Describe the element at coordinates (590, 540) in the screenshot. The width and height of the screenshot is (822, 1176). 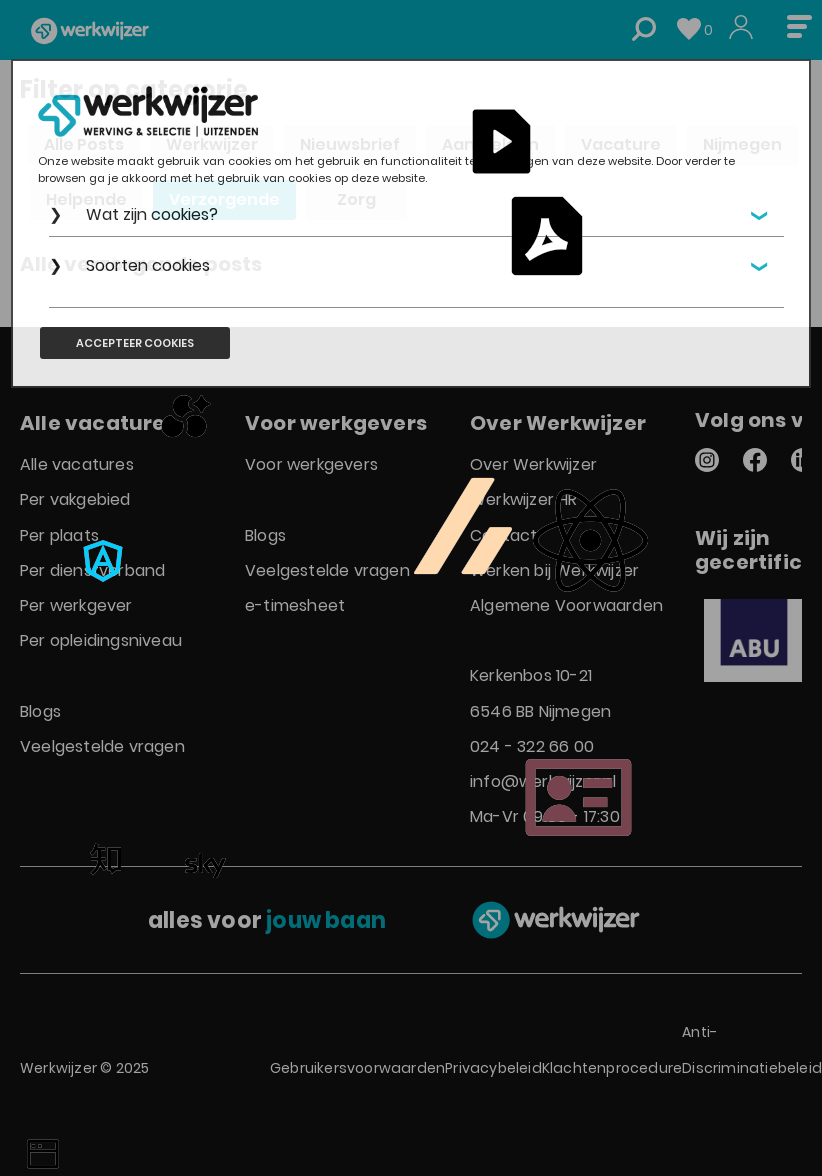
I see `indicates a React.js application or component` at that location.